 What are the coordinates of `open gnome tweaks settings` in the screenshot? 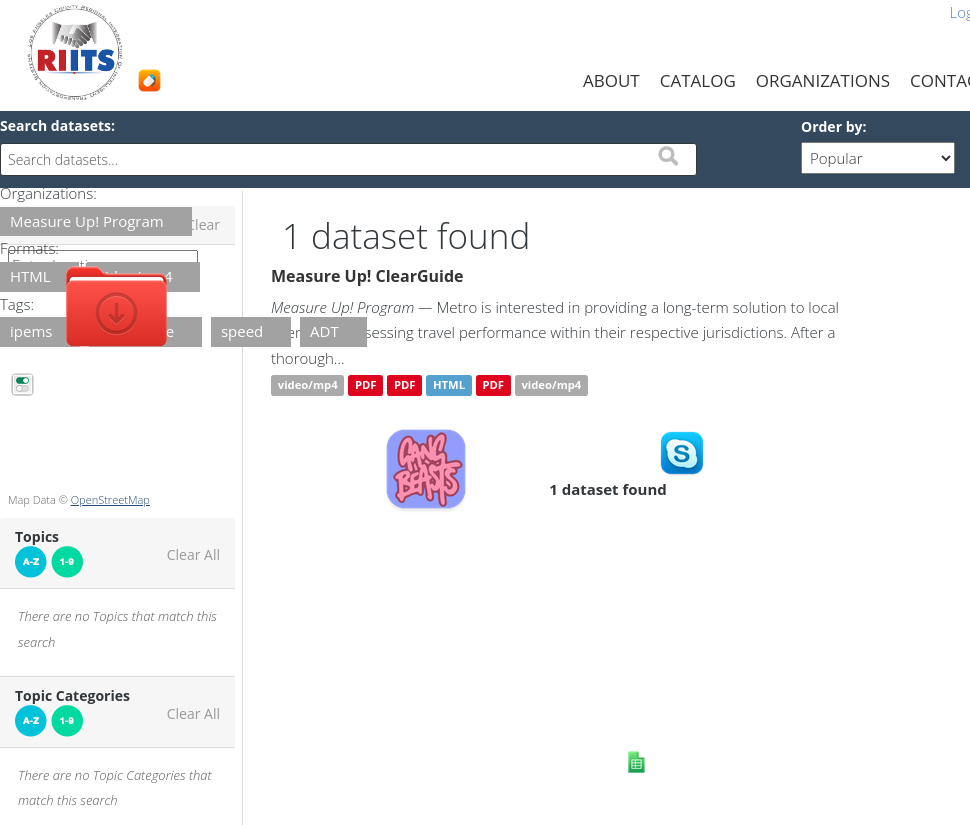 It's located at (22, 384).